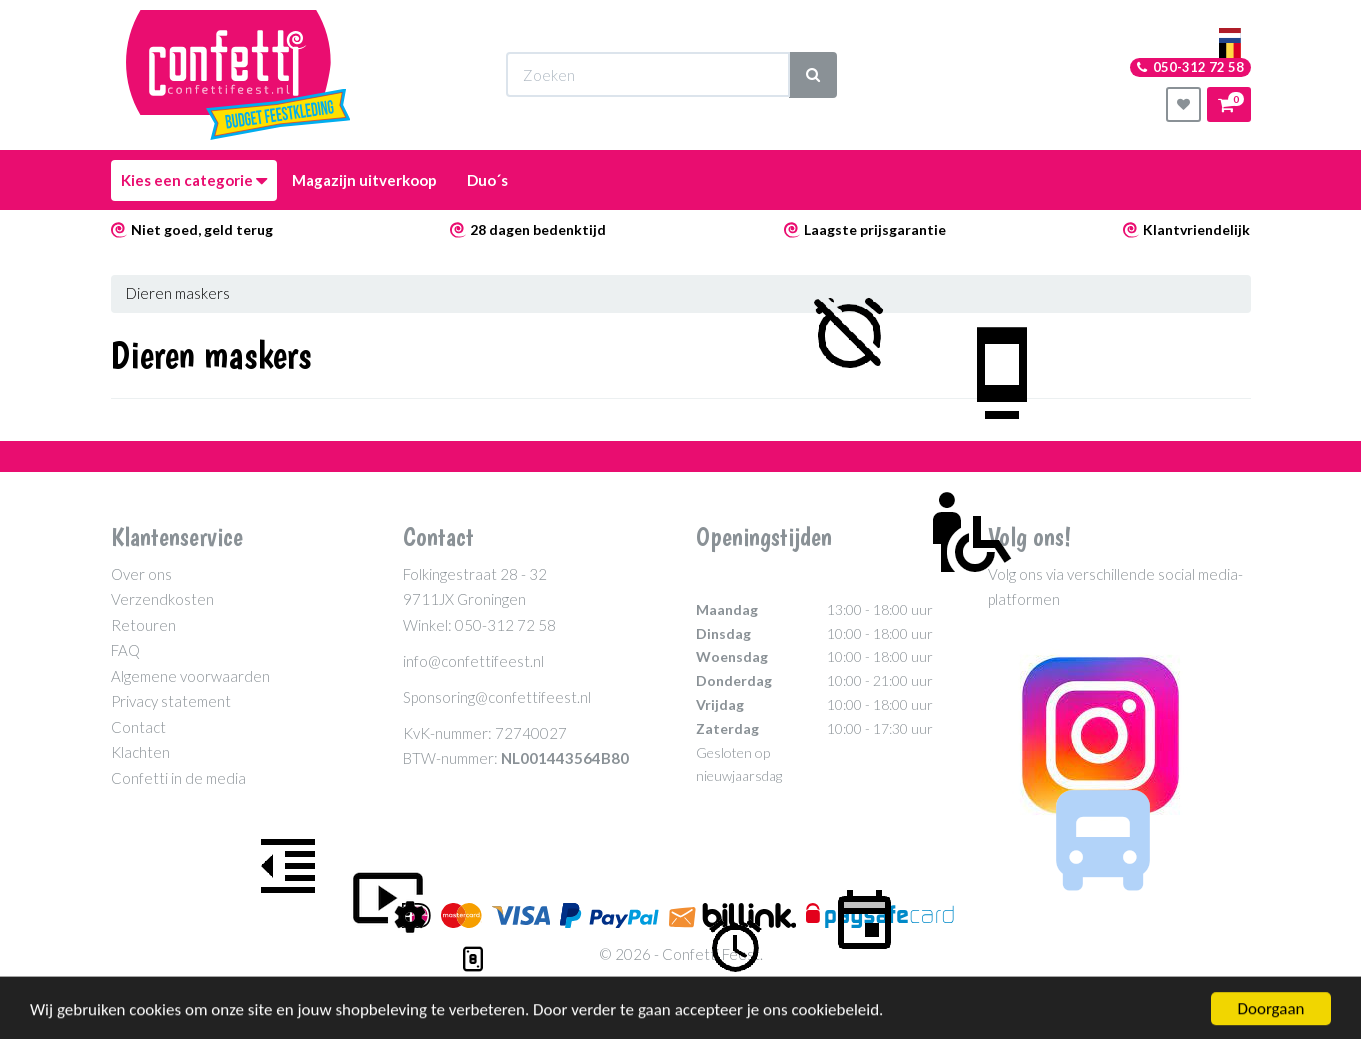  What do you see at coordinates (864, 922) in the screenshot?
I see `add an event to your calendar` at bounding box center [864, 922].